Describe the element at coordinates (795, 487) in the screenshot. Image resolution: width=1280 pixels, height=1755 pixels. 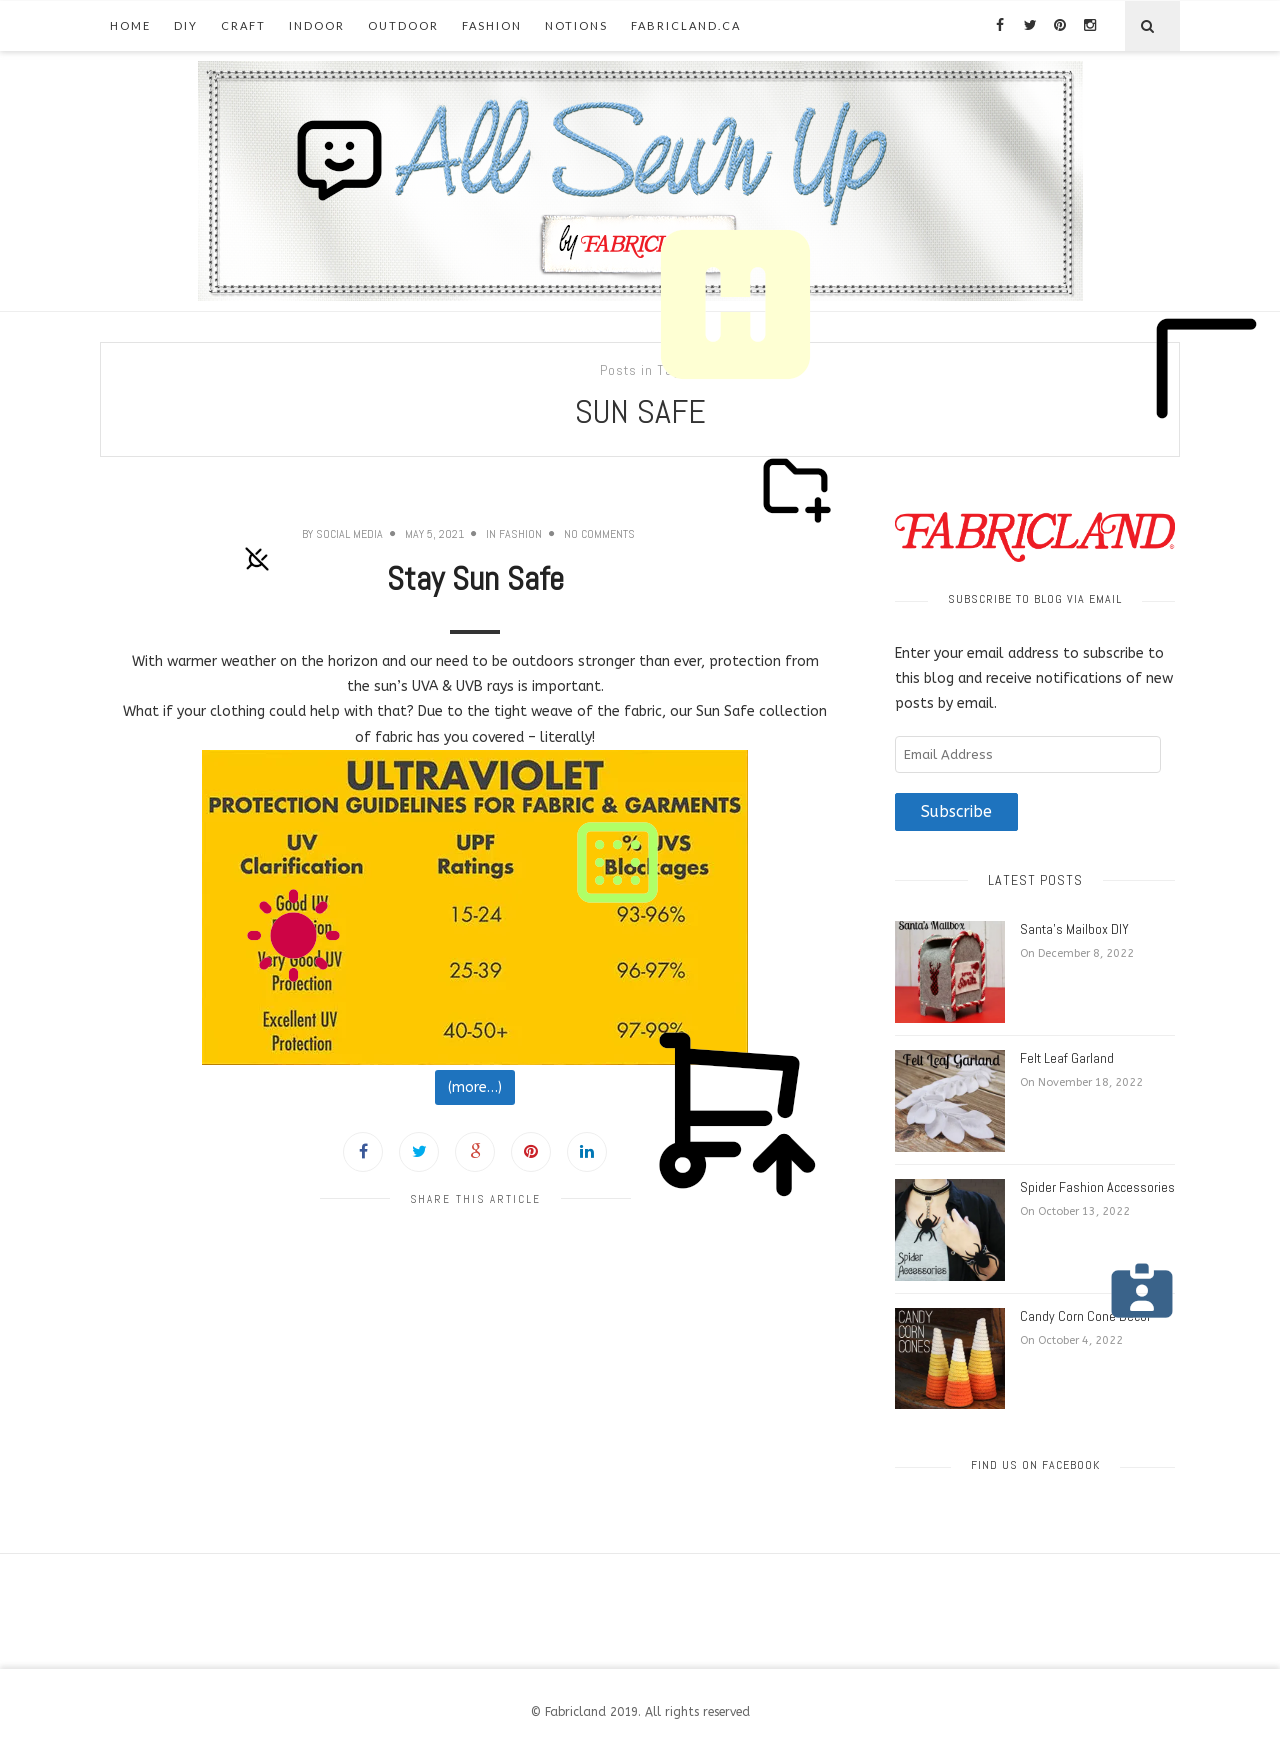
I see `create a new folder` at that location.